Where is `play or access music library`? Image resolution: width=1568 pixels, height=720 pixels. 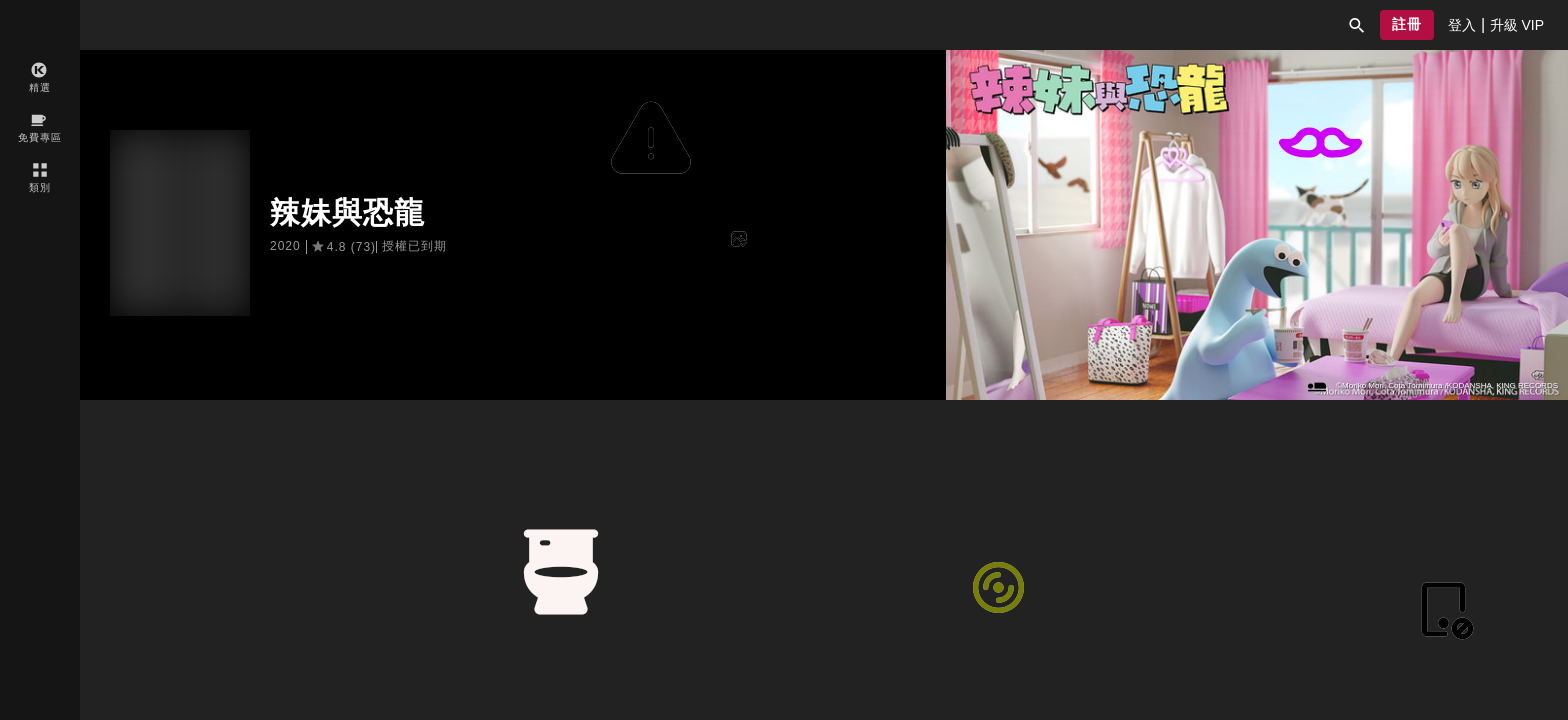 play or access music library is located at coordinates (998, 587).